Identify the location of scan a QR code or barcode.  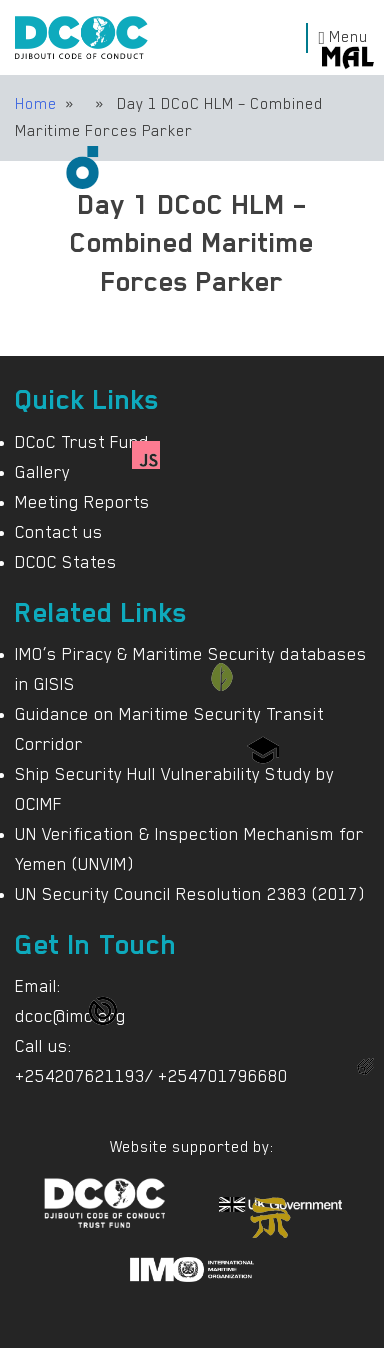
(103, 1011).